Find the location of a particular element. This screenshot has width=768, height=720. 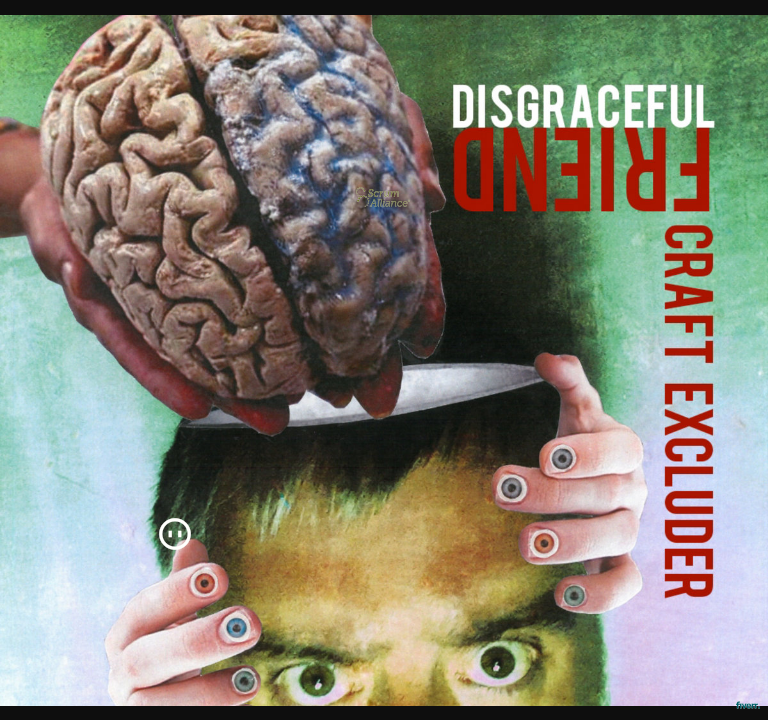

indicates power outlet or electrical socket location is located at coordinates (175, 534).